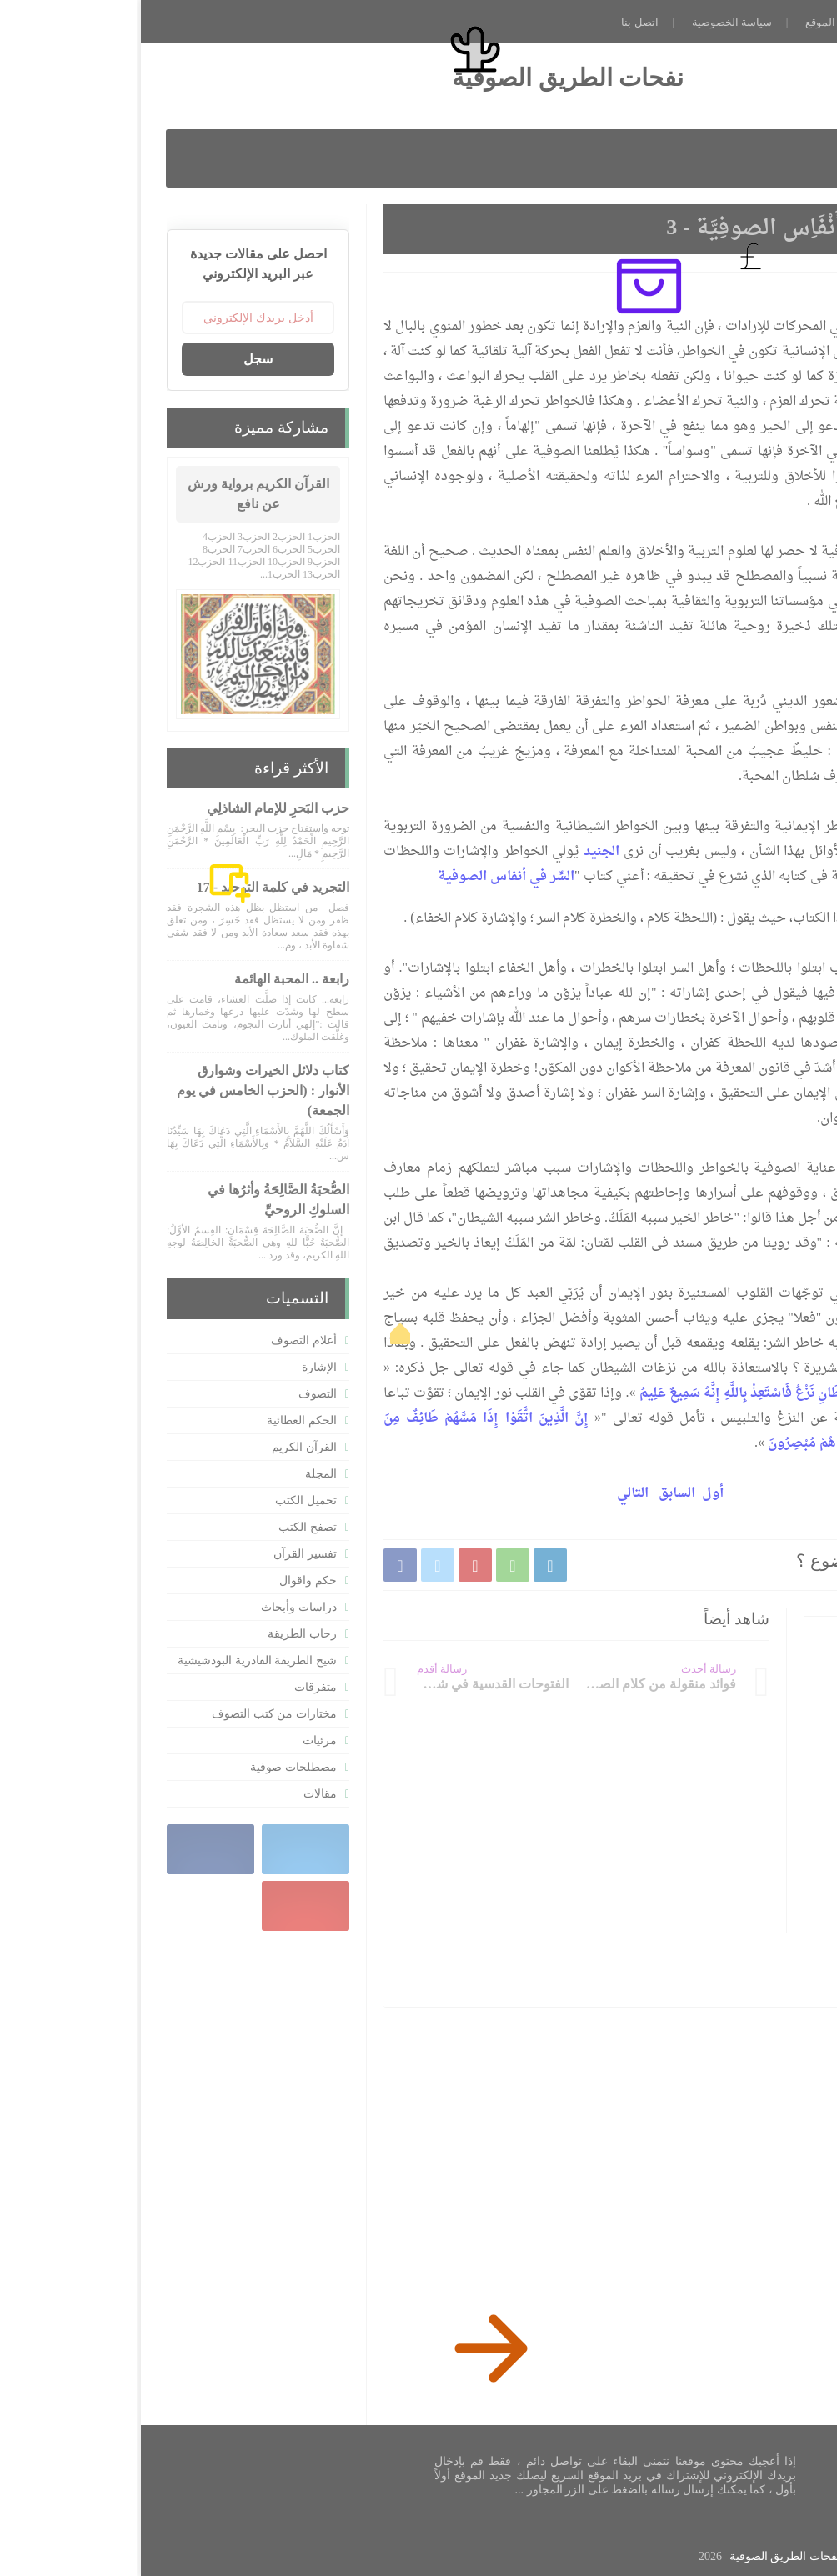 The width and height of the screenshot is (837, 2576). What do you see at coordinates (649, 286) in the screenshot?
I see `view your shopping bag` at bounding box center [649, 286].